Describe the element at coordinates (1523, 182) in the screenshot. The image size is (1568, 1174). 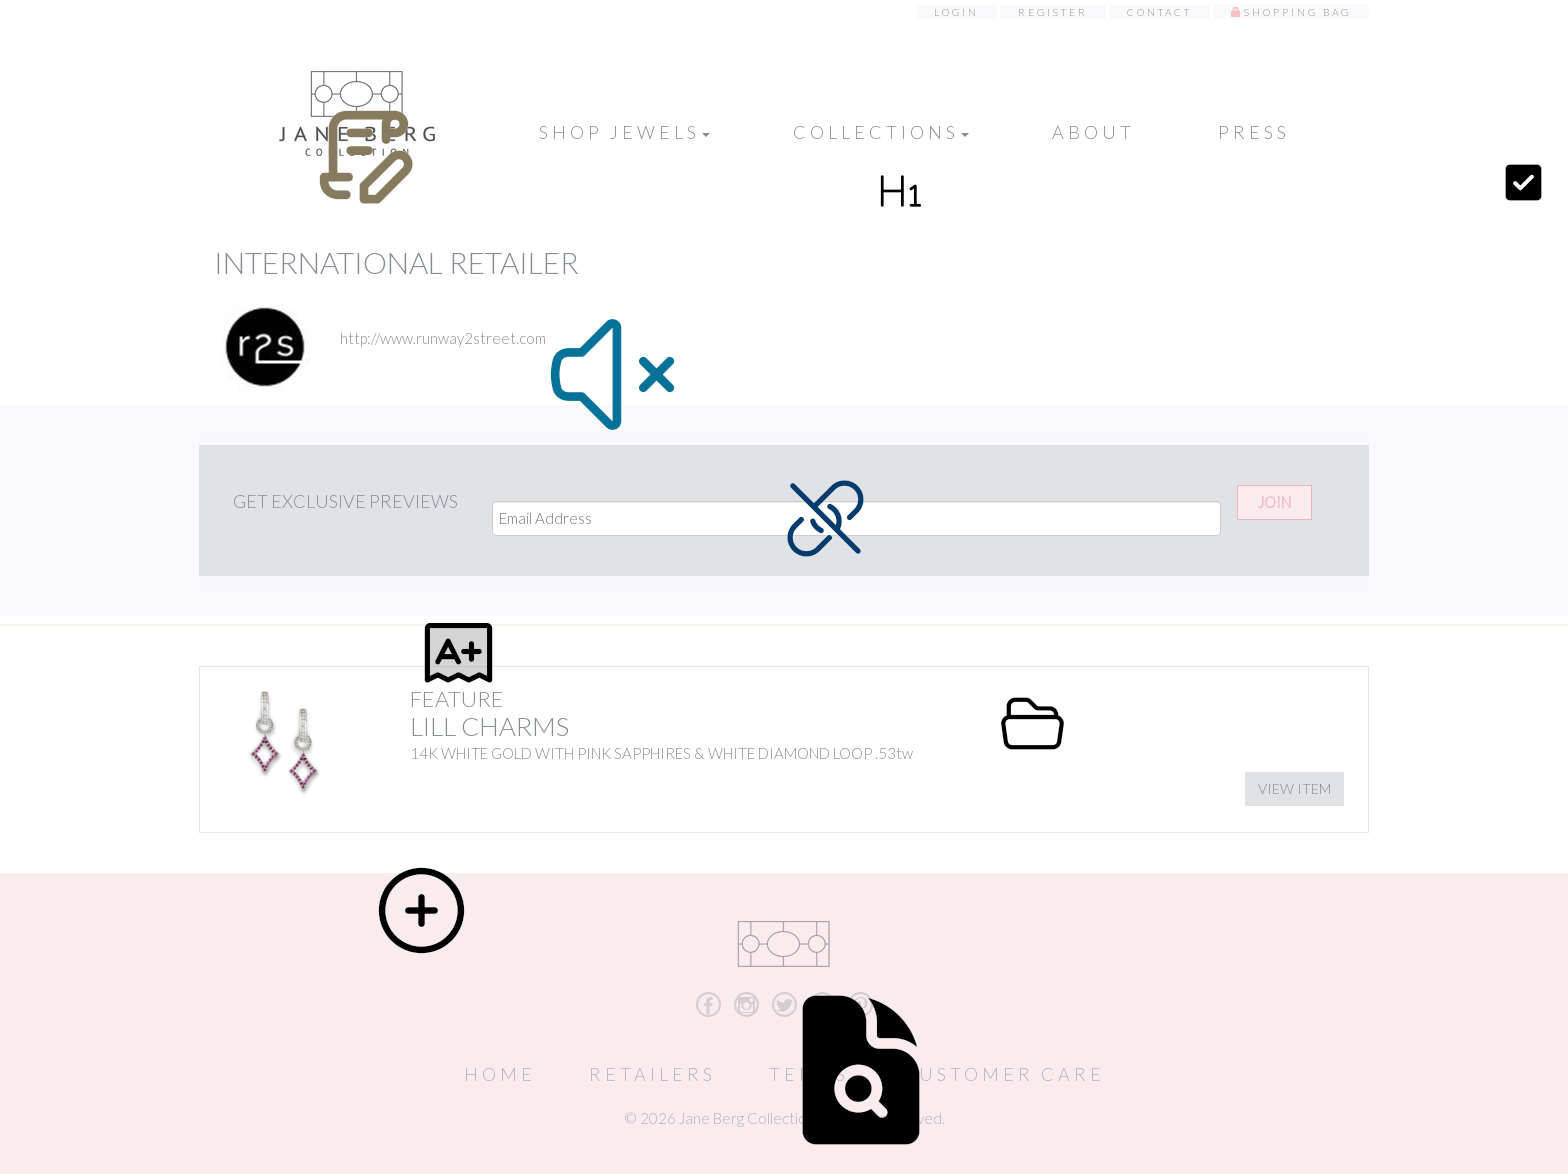
I see `a selected or checked item` at that location.